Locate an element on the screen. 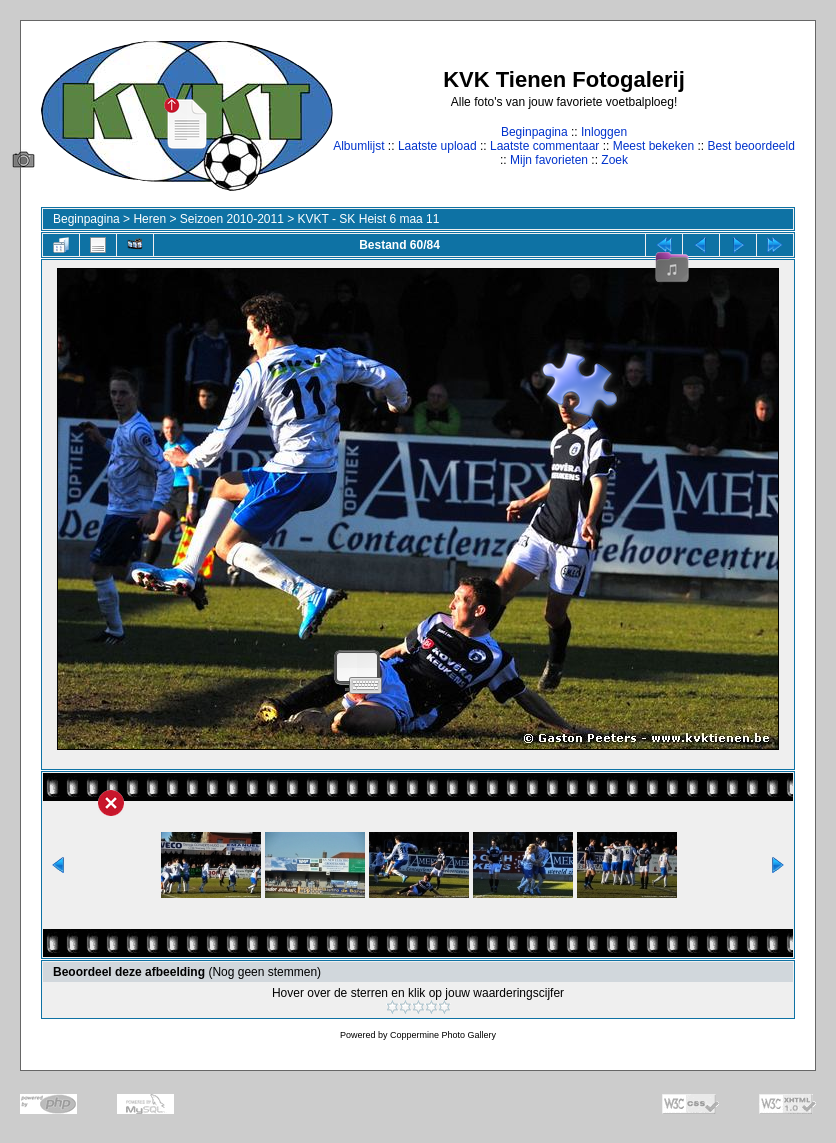  access your pictures folder in the sidebar is located at coordinates (23, 159).